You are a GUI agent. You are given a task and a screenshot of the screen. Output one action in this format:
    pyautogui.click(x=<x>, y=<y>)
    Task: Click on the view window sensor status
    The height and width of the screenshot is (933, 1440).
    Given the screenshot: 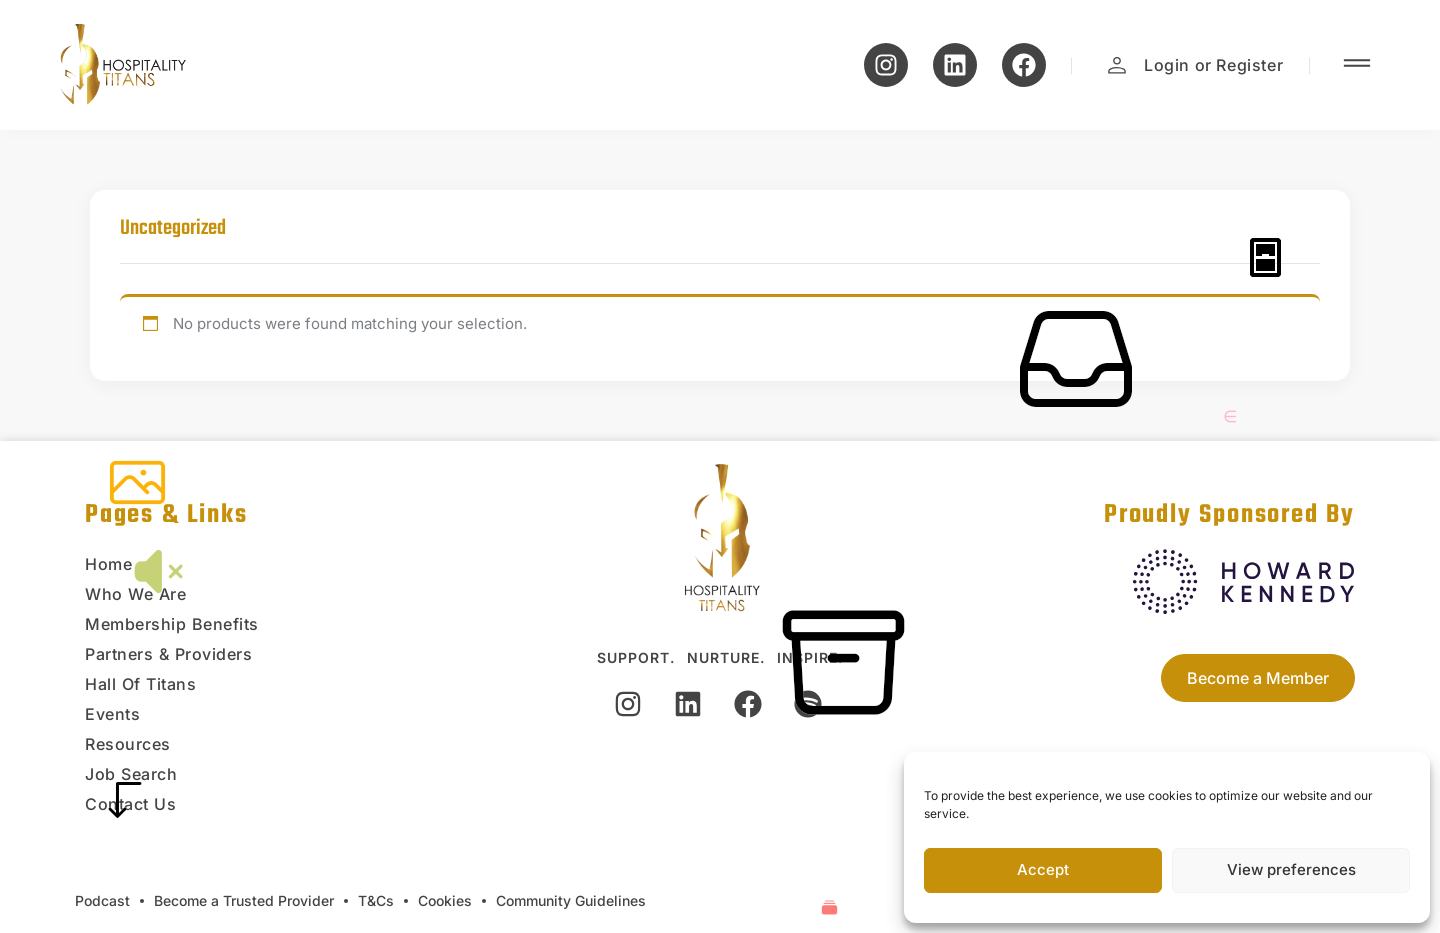 What is the action you would take?
    pyautogui.click(x=1265, y=257)
    